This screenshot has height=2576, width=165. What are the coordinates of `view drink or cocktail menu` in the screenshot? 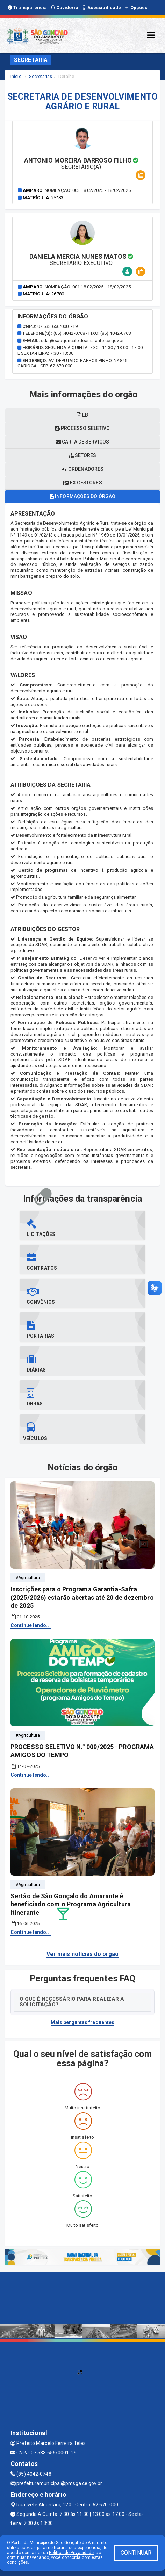 It's located at (63, 1914).